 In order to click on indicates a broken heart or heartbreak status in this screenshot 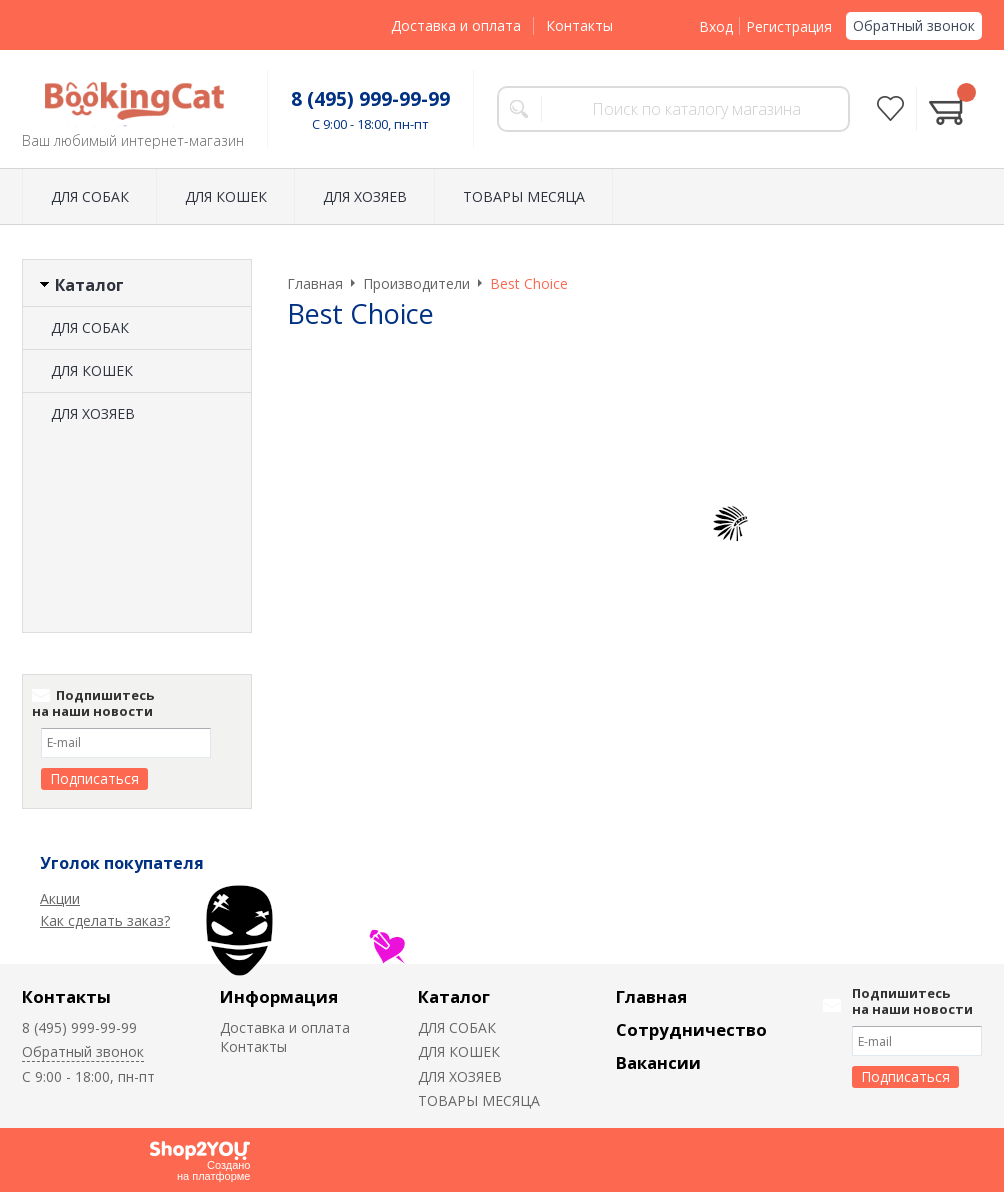, I will do `click(387, 946)`.